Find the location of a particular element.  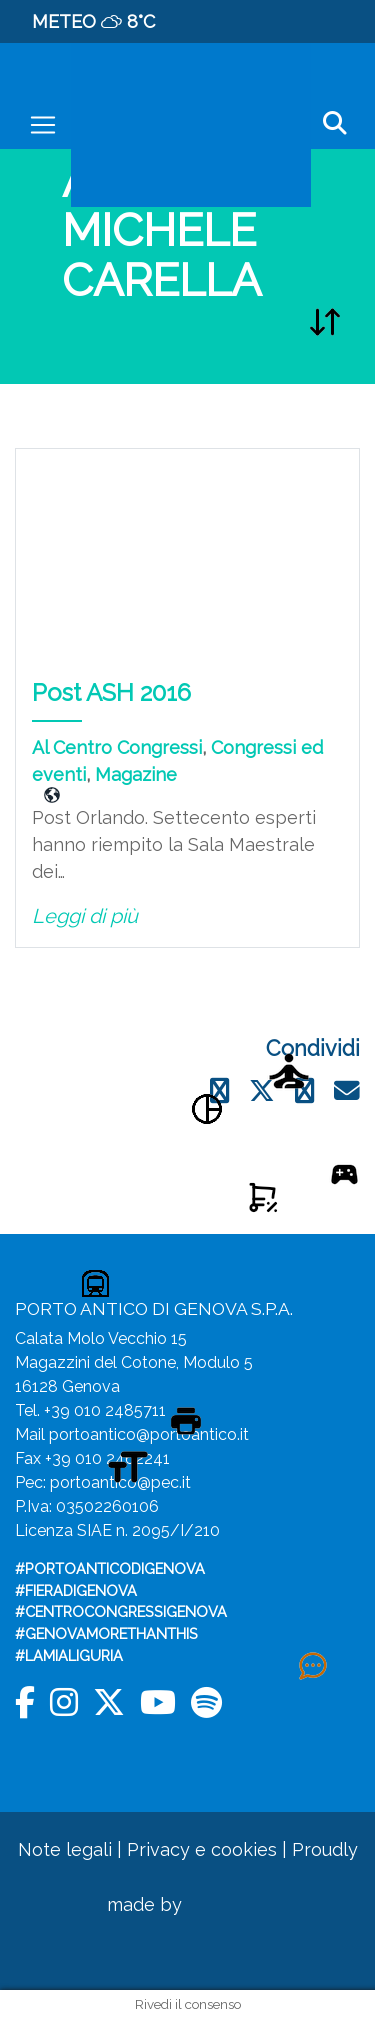

view subway or metro transit options is located at coordinates (95, 1283).